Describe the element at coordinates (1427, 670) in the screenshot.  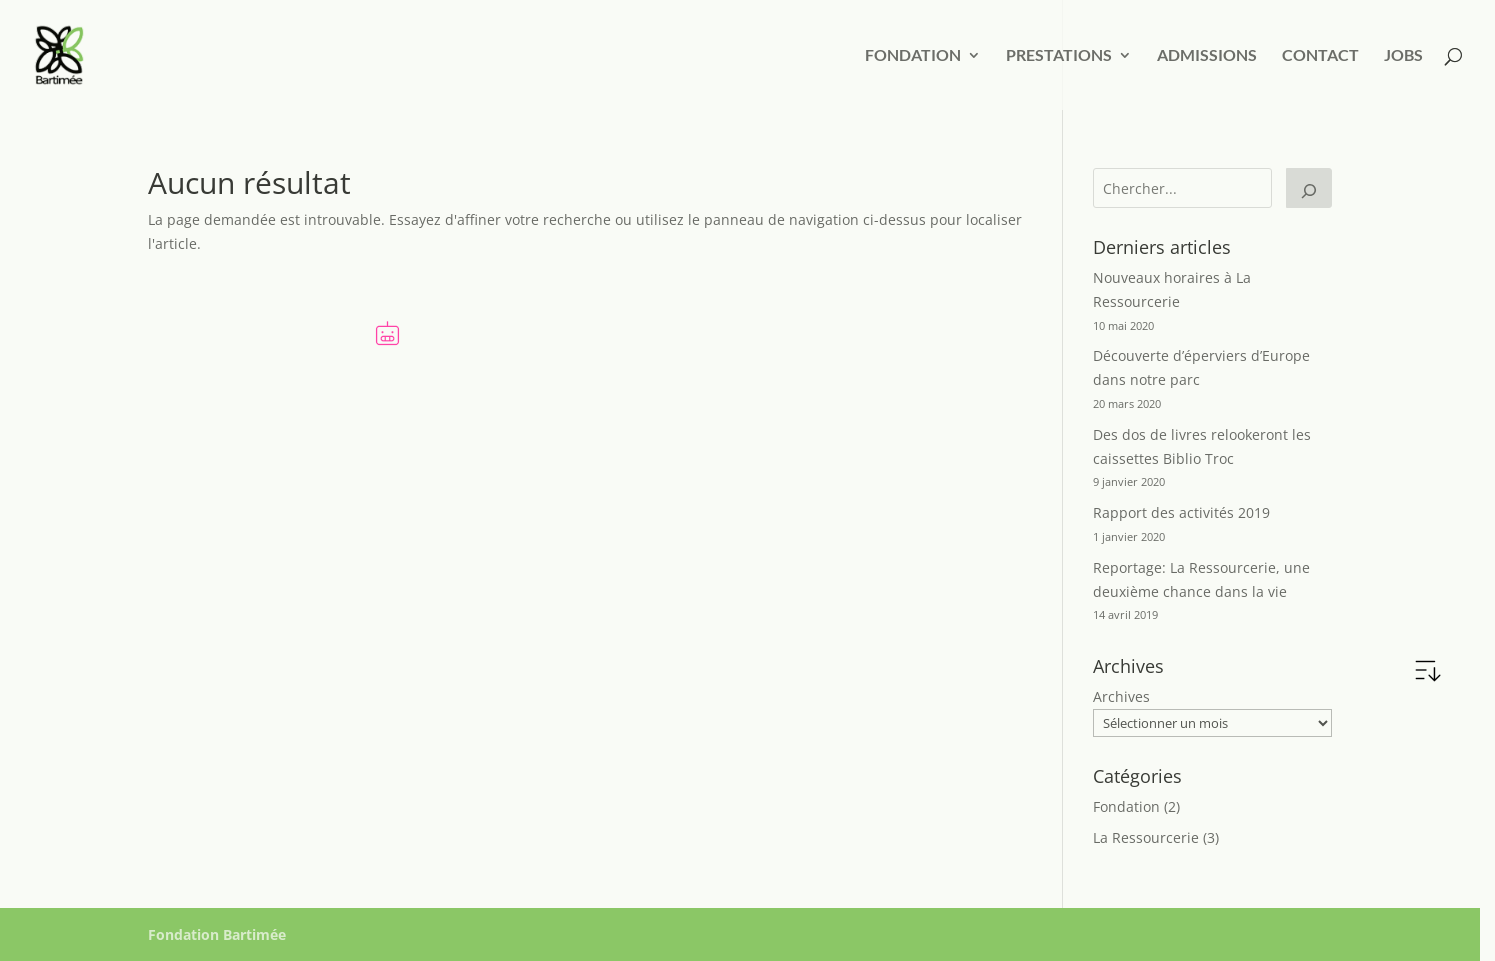
I see `sort items in ascending order` at that location.